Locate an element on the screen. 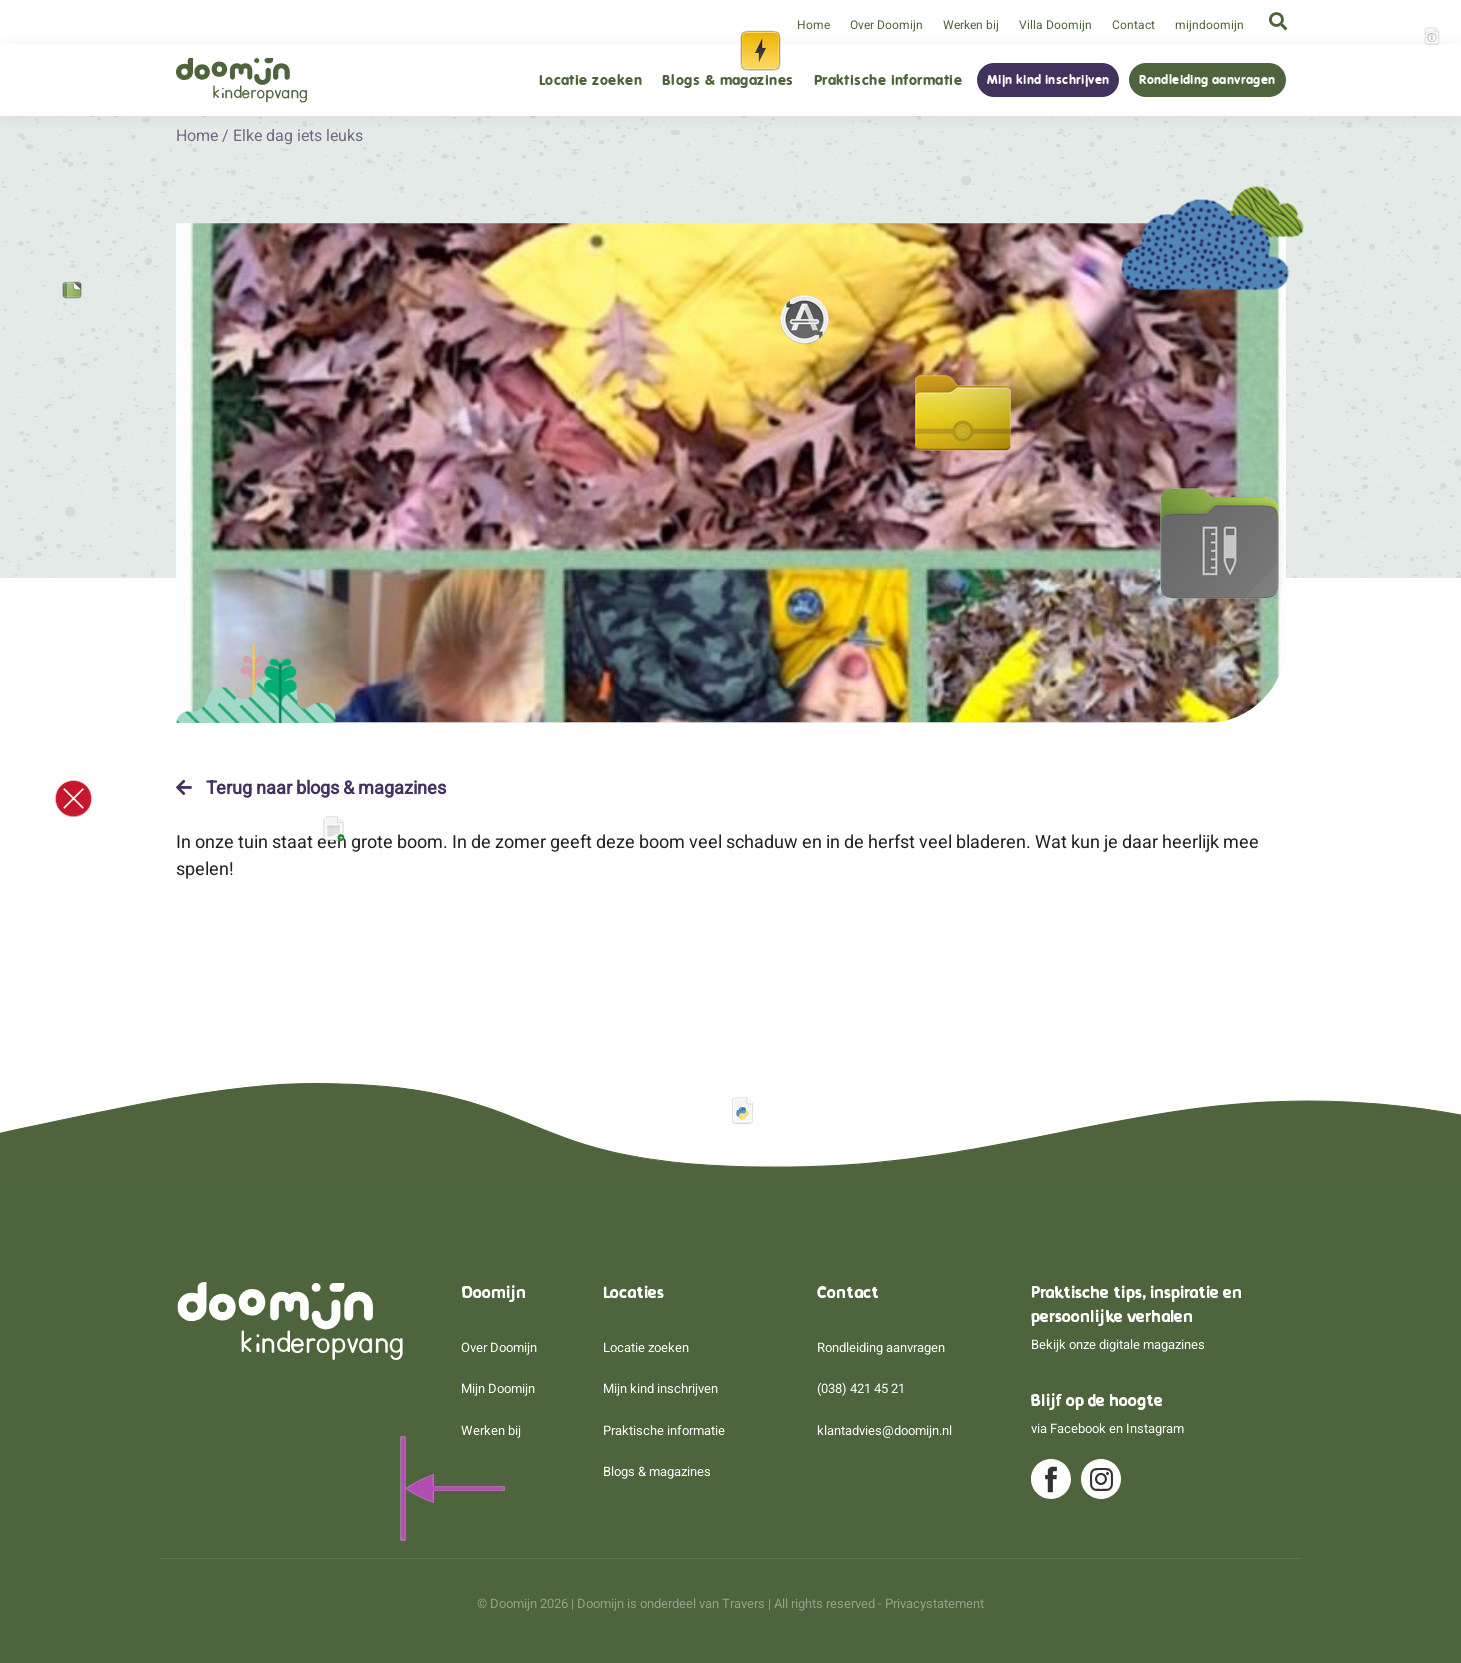 This screenshot has width=1461, height=1663. a python 3 script or source file is located at coordinates (742, 1110).